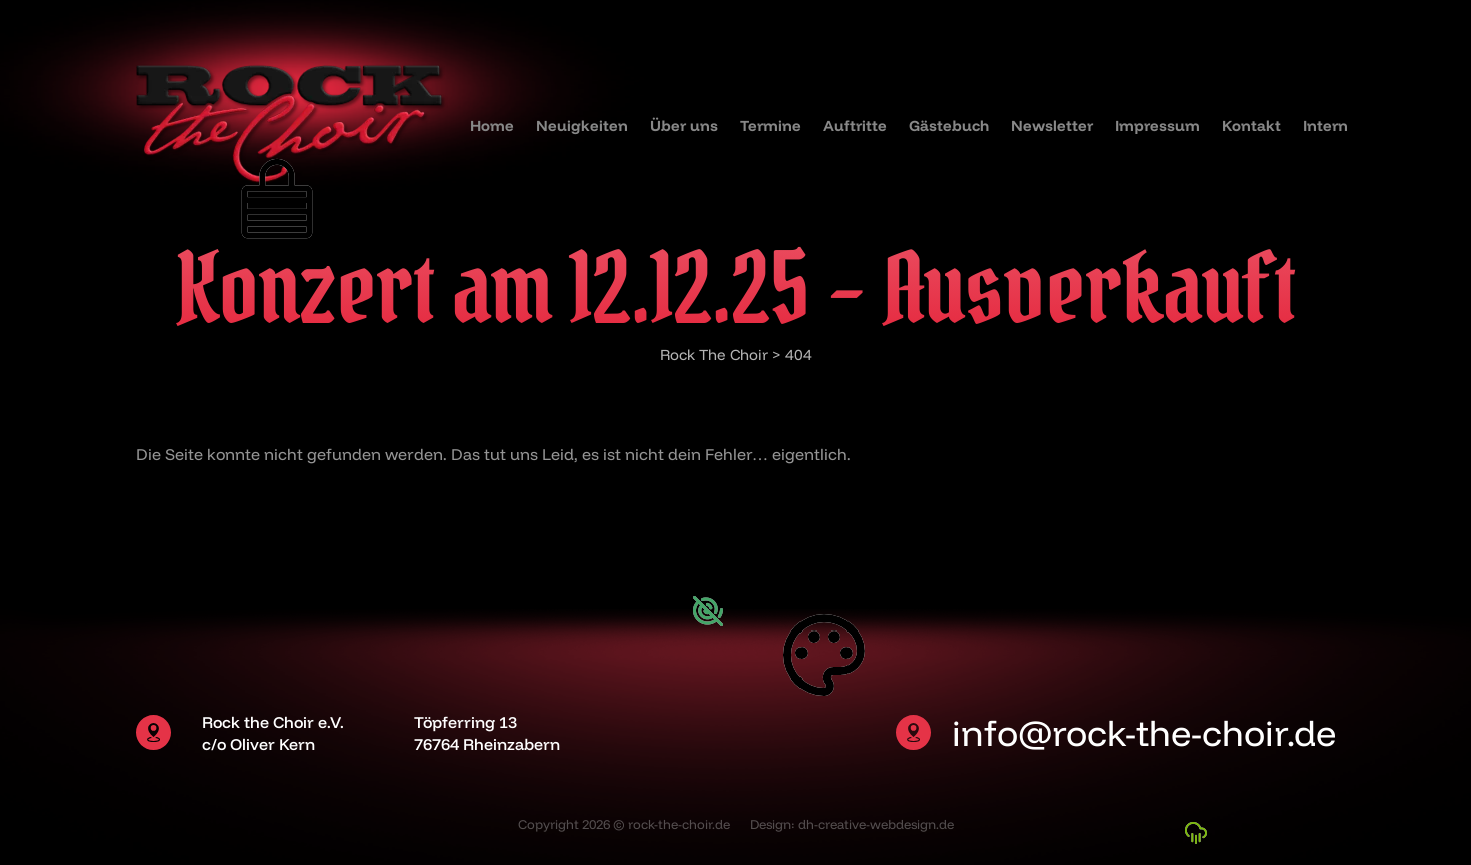  What do you see at coordinates (824, 655) in the screenshot?
I see `access color or theme customization options` at bounding box center [824, 655].